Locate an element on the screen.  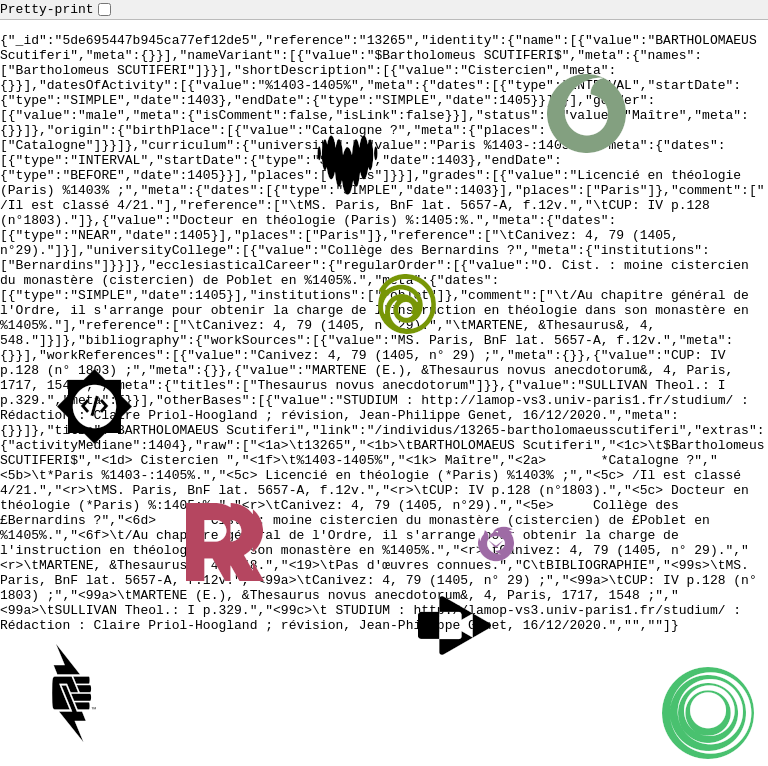
open the Loop app is located at coordinates (708, 713).